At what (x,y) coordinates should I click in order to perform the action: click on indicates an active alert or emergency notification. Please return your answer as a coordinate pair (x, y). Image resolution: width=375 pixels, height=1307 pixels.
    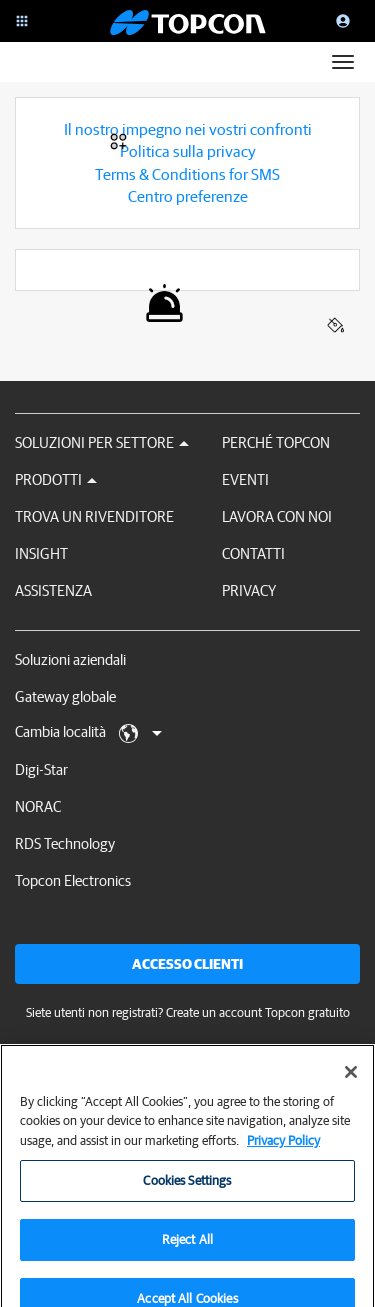
    Looking at the image, I should click on (164, 306).